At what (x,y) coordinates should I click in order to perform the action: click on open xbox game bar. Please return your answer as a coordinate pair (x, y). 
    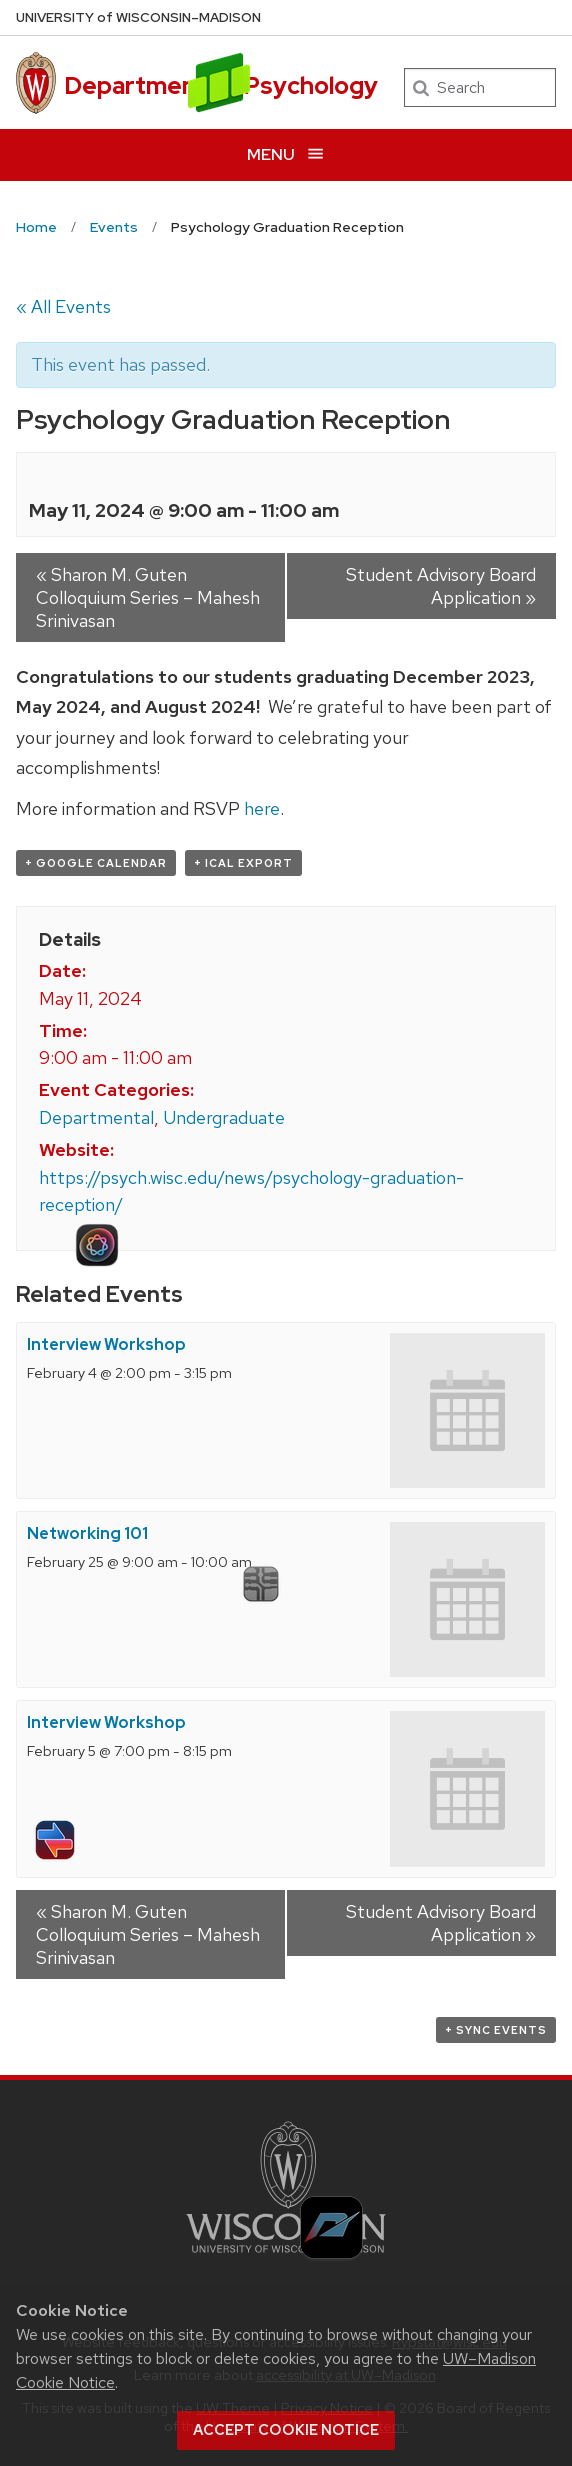
    Looking at the image, I should click on (219, 82).